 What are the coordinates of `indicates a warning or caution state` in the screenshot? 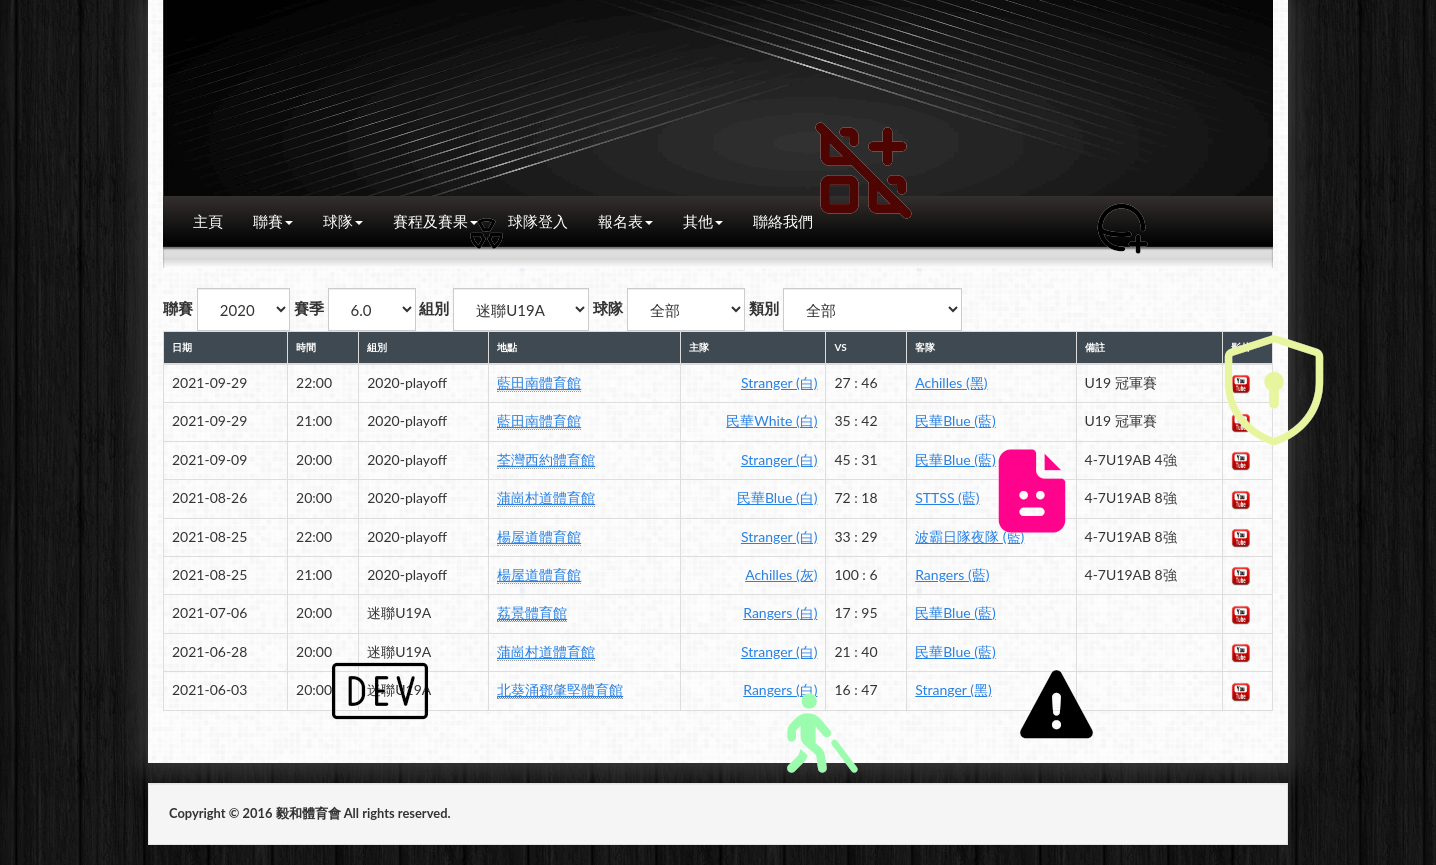 It's located at (1056, 706).